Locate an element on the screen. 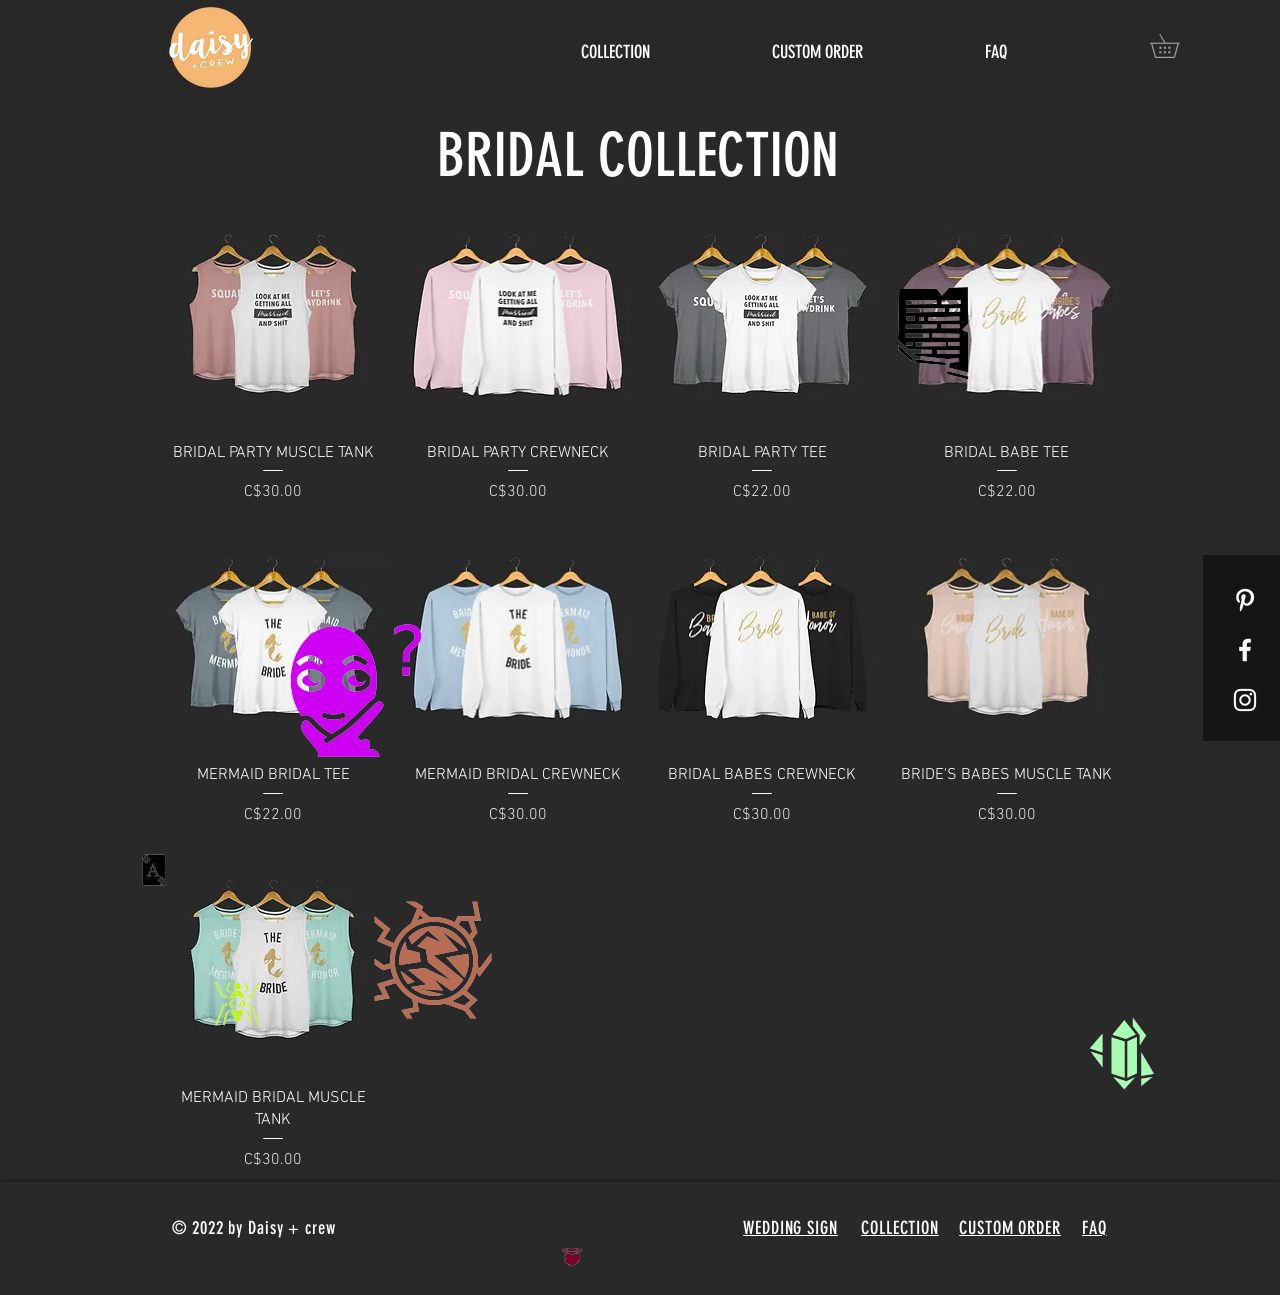 The width and height of the screenshot is (1280, 1295). indicates a spider or arachnid creature in game is located at coordinates (237, 1003).